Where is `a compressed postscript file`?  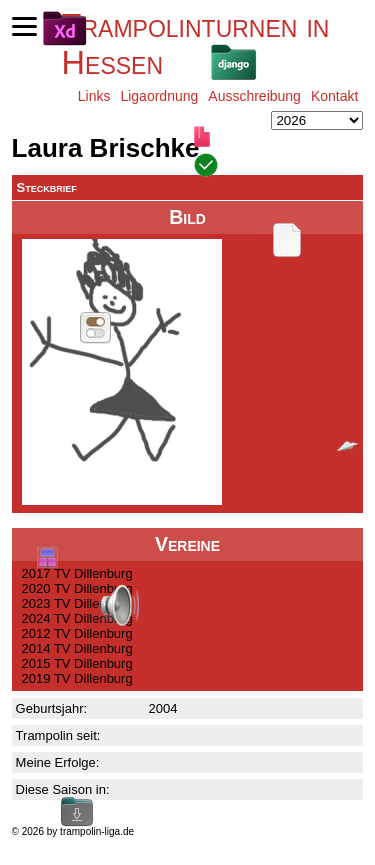
a compressed postscript file is located at coordinates (202, 137).